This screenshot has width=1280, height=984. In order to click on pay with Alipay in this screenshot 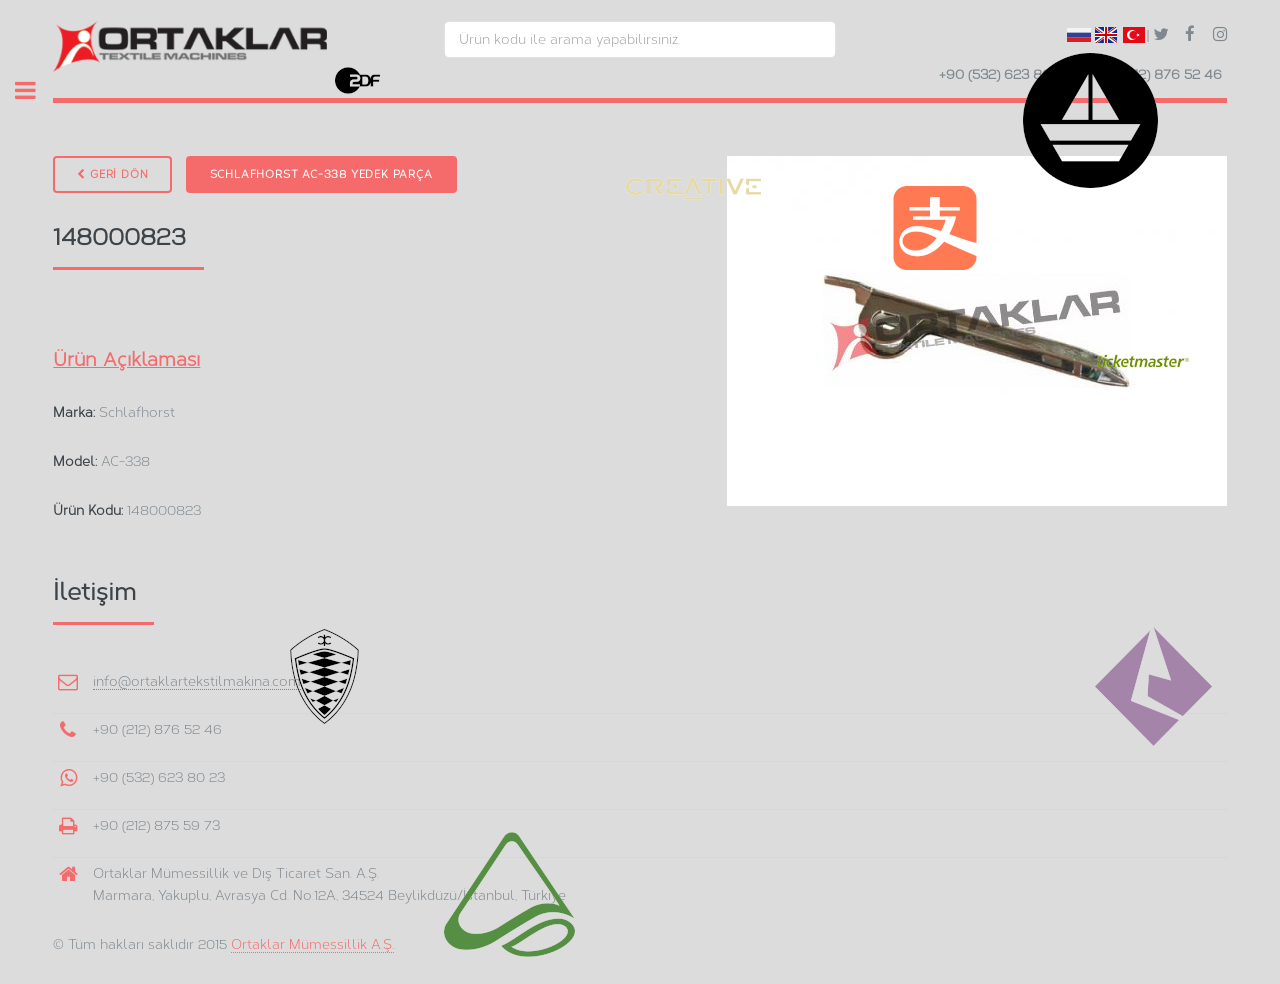, I will do `click(935, 228)`.